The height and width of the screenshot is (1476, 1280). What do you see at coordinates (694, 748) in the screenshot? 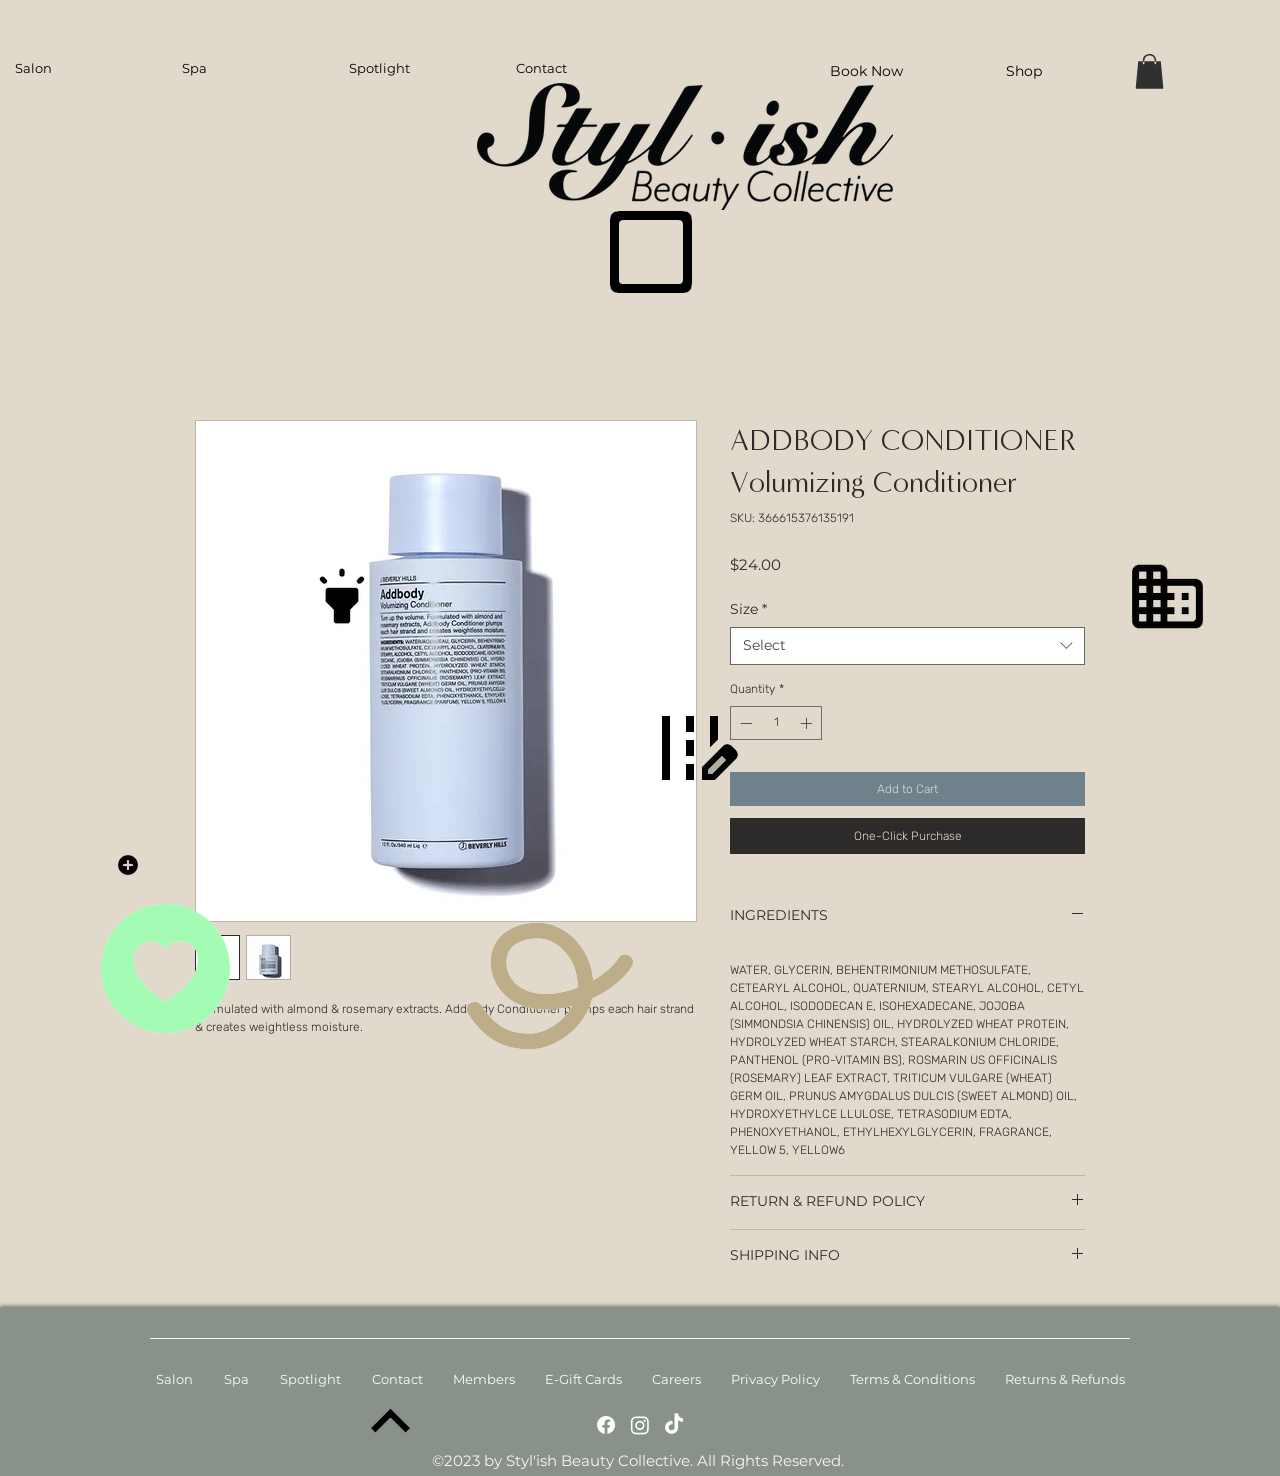
I see `edit road or route details` at bounding box center [694, 748].